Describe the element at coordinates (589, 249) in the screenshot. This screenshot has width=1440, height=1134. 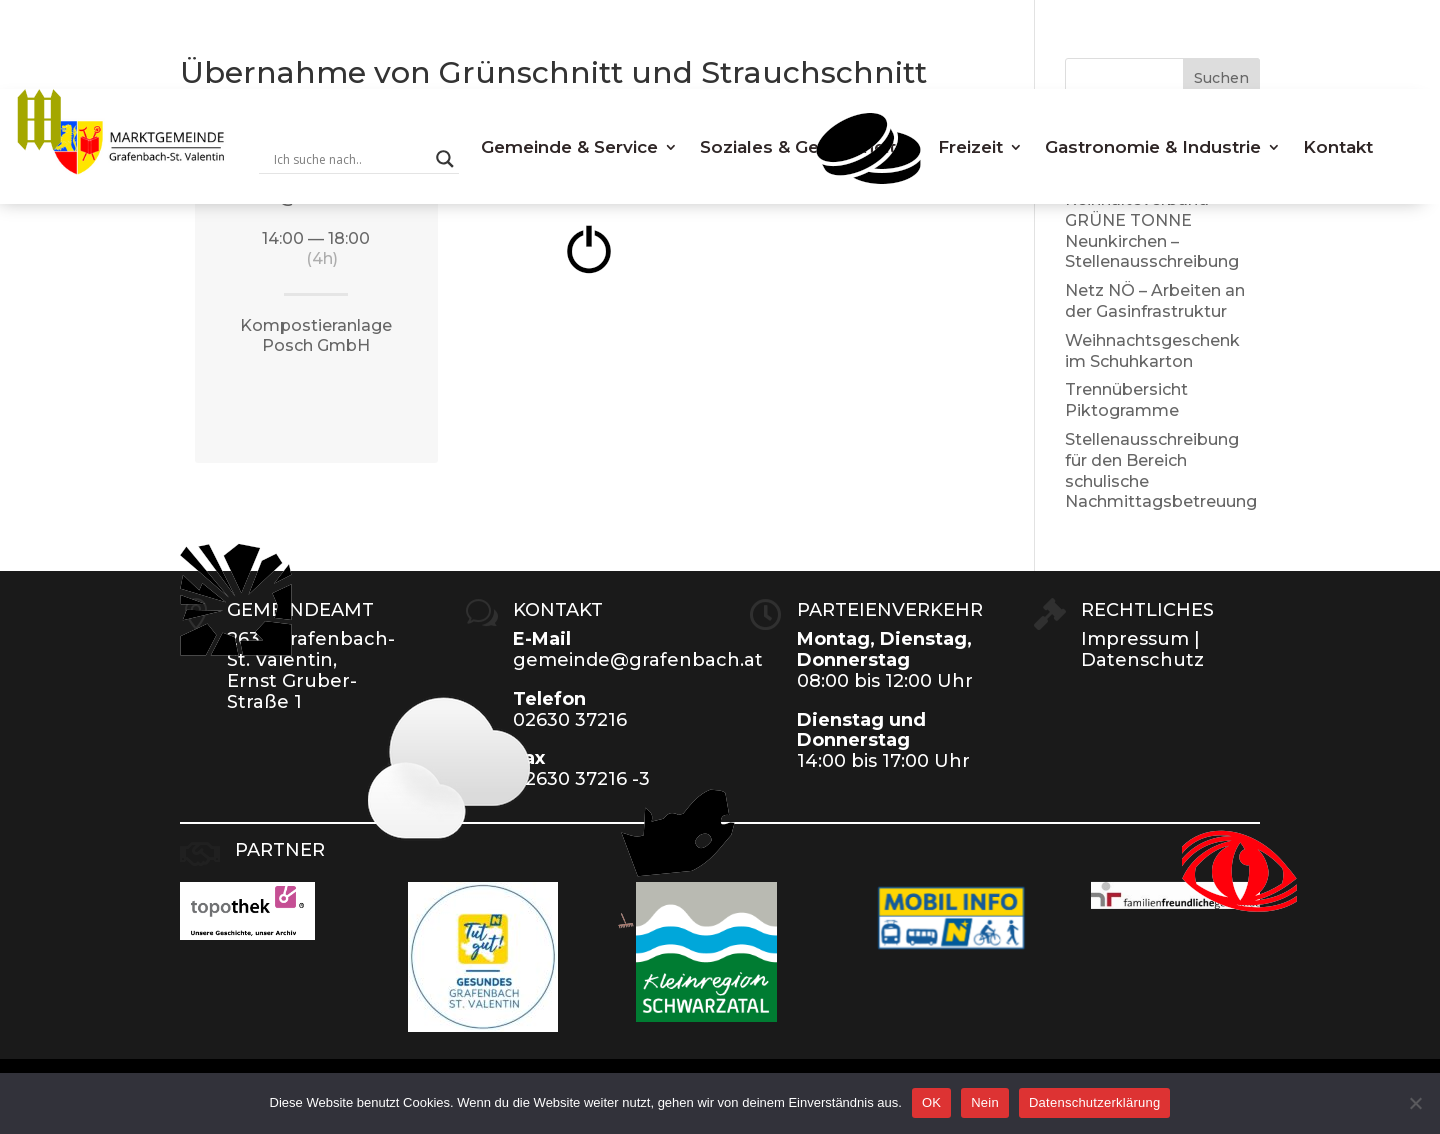
I see `turn device on or off` at that location.